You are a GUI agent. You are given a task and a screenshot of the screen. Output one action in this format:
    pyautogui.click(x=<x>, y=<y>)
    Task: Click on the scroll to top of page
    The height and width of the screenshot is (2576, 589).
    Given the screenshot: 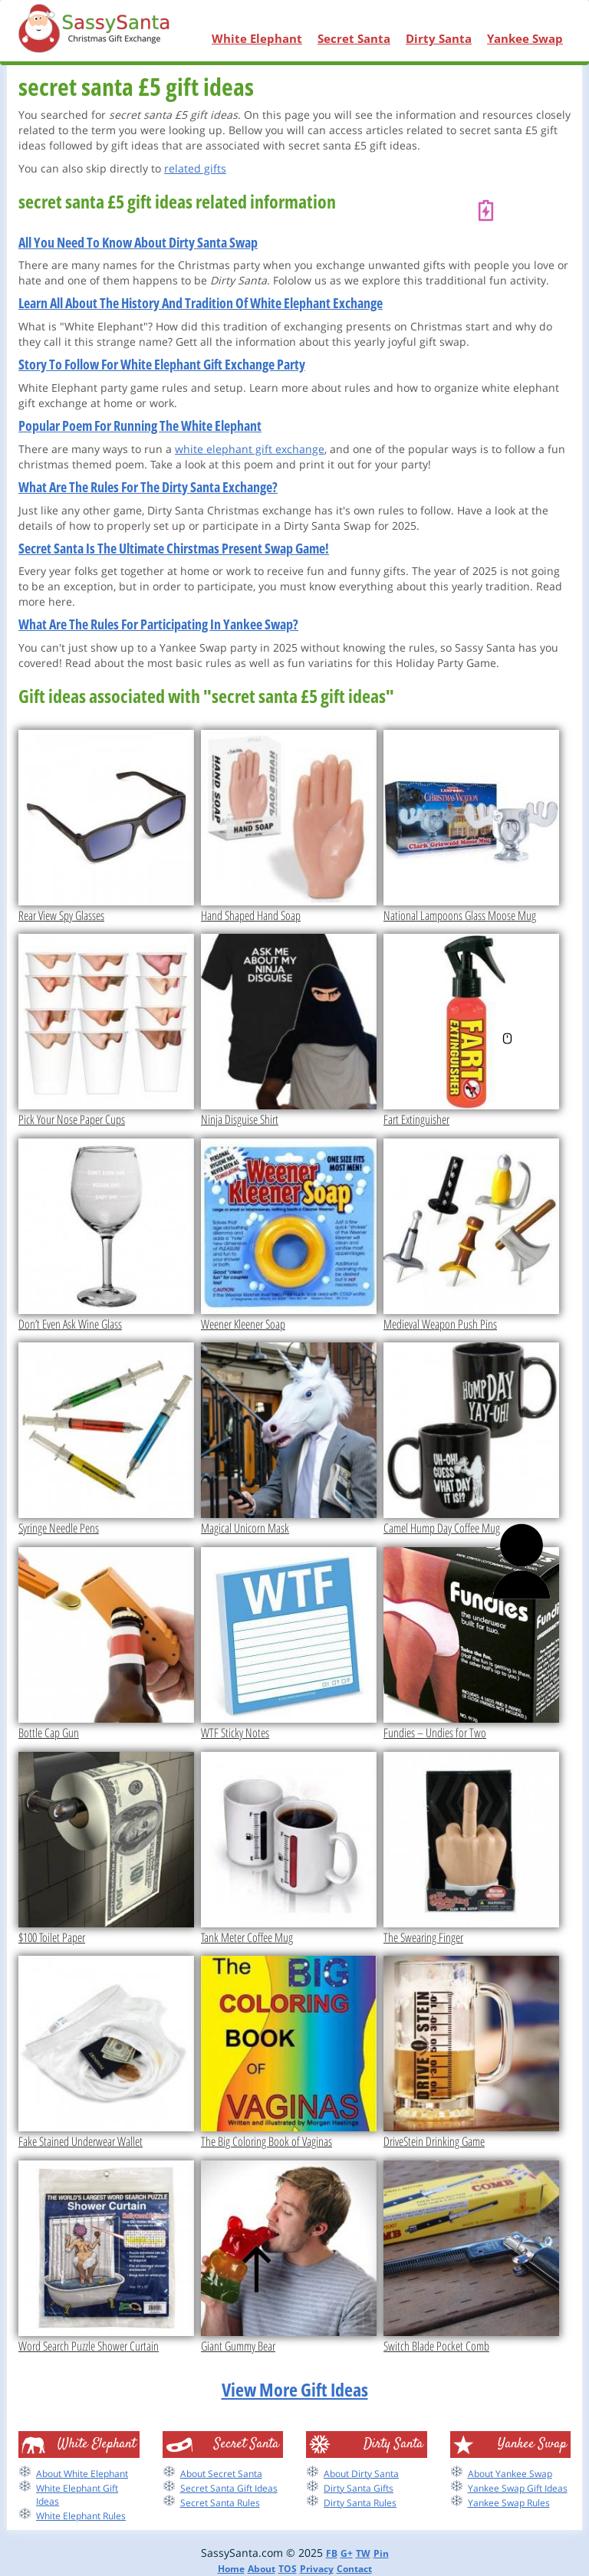 What is the action you would take?
    pyautogui.click(x=256, y=2269)
    